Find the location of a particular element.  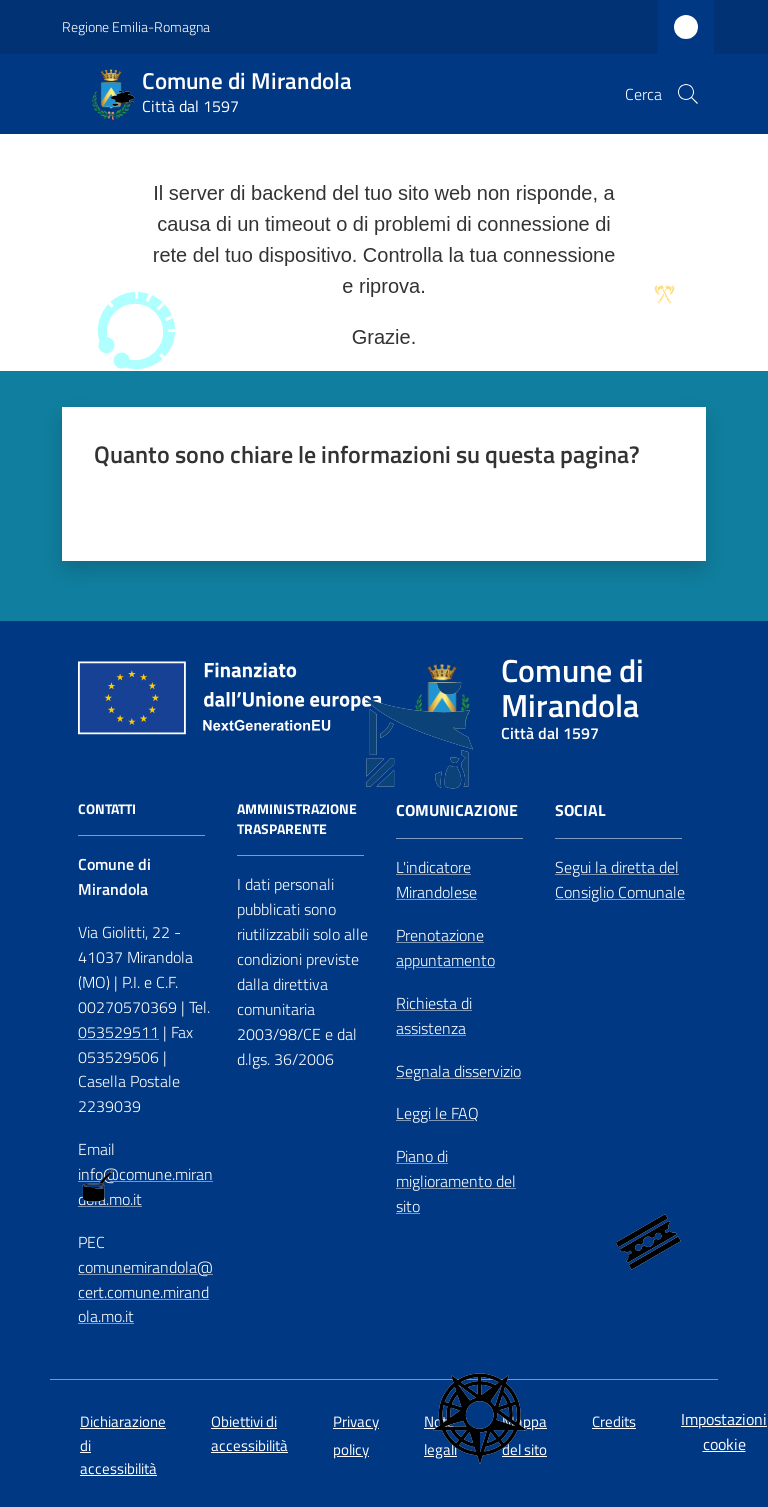

indicates a spill or hazard in a game environment is located at coordinates (122, 96).